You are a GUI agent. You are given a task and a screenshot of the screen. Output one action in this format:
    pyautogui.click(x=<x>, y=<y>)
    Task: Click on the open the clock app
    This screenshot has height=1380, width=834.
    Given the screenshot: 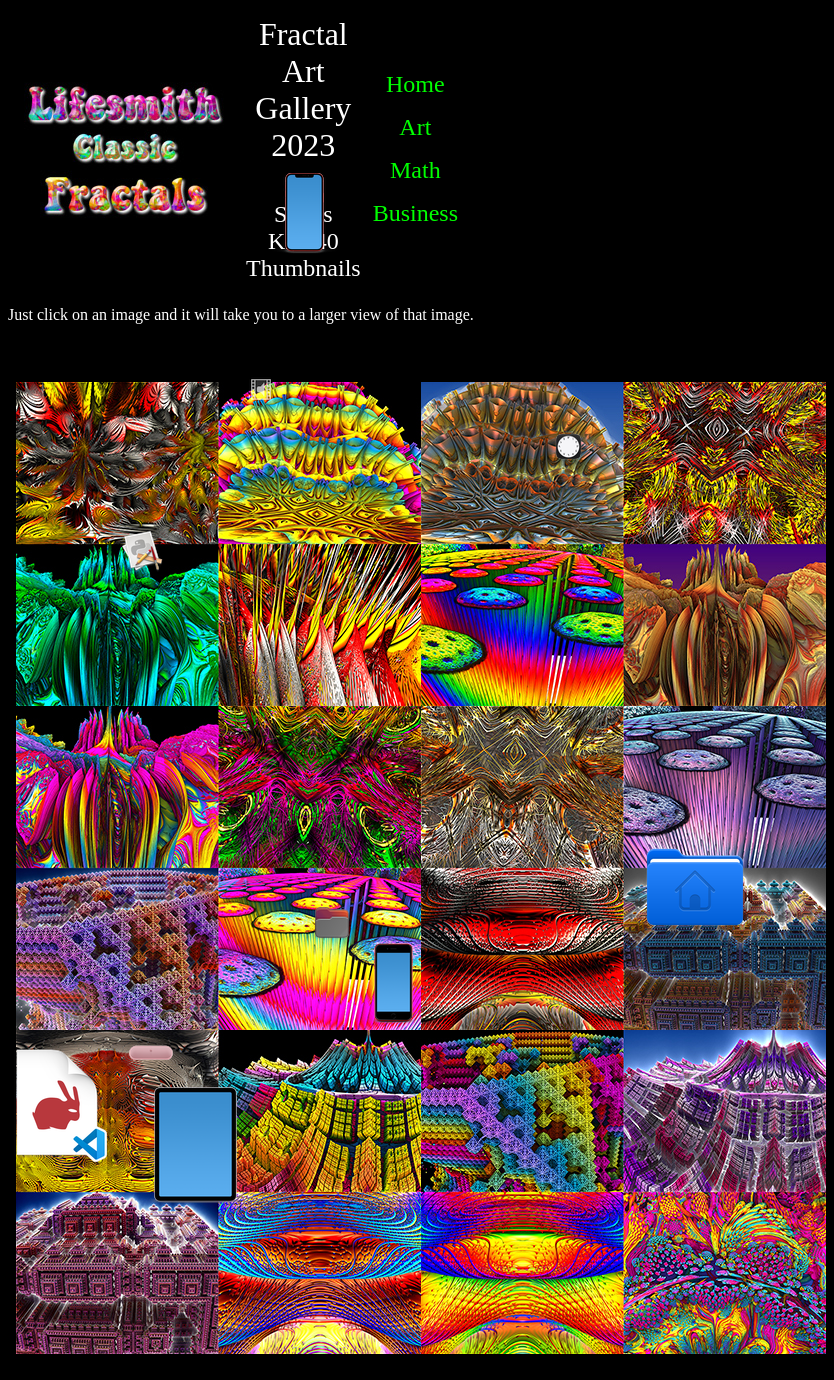 What is the action you would take?
    pyautogui.click(x=568, y=446)
    